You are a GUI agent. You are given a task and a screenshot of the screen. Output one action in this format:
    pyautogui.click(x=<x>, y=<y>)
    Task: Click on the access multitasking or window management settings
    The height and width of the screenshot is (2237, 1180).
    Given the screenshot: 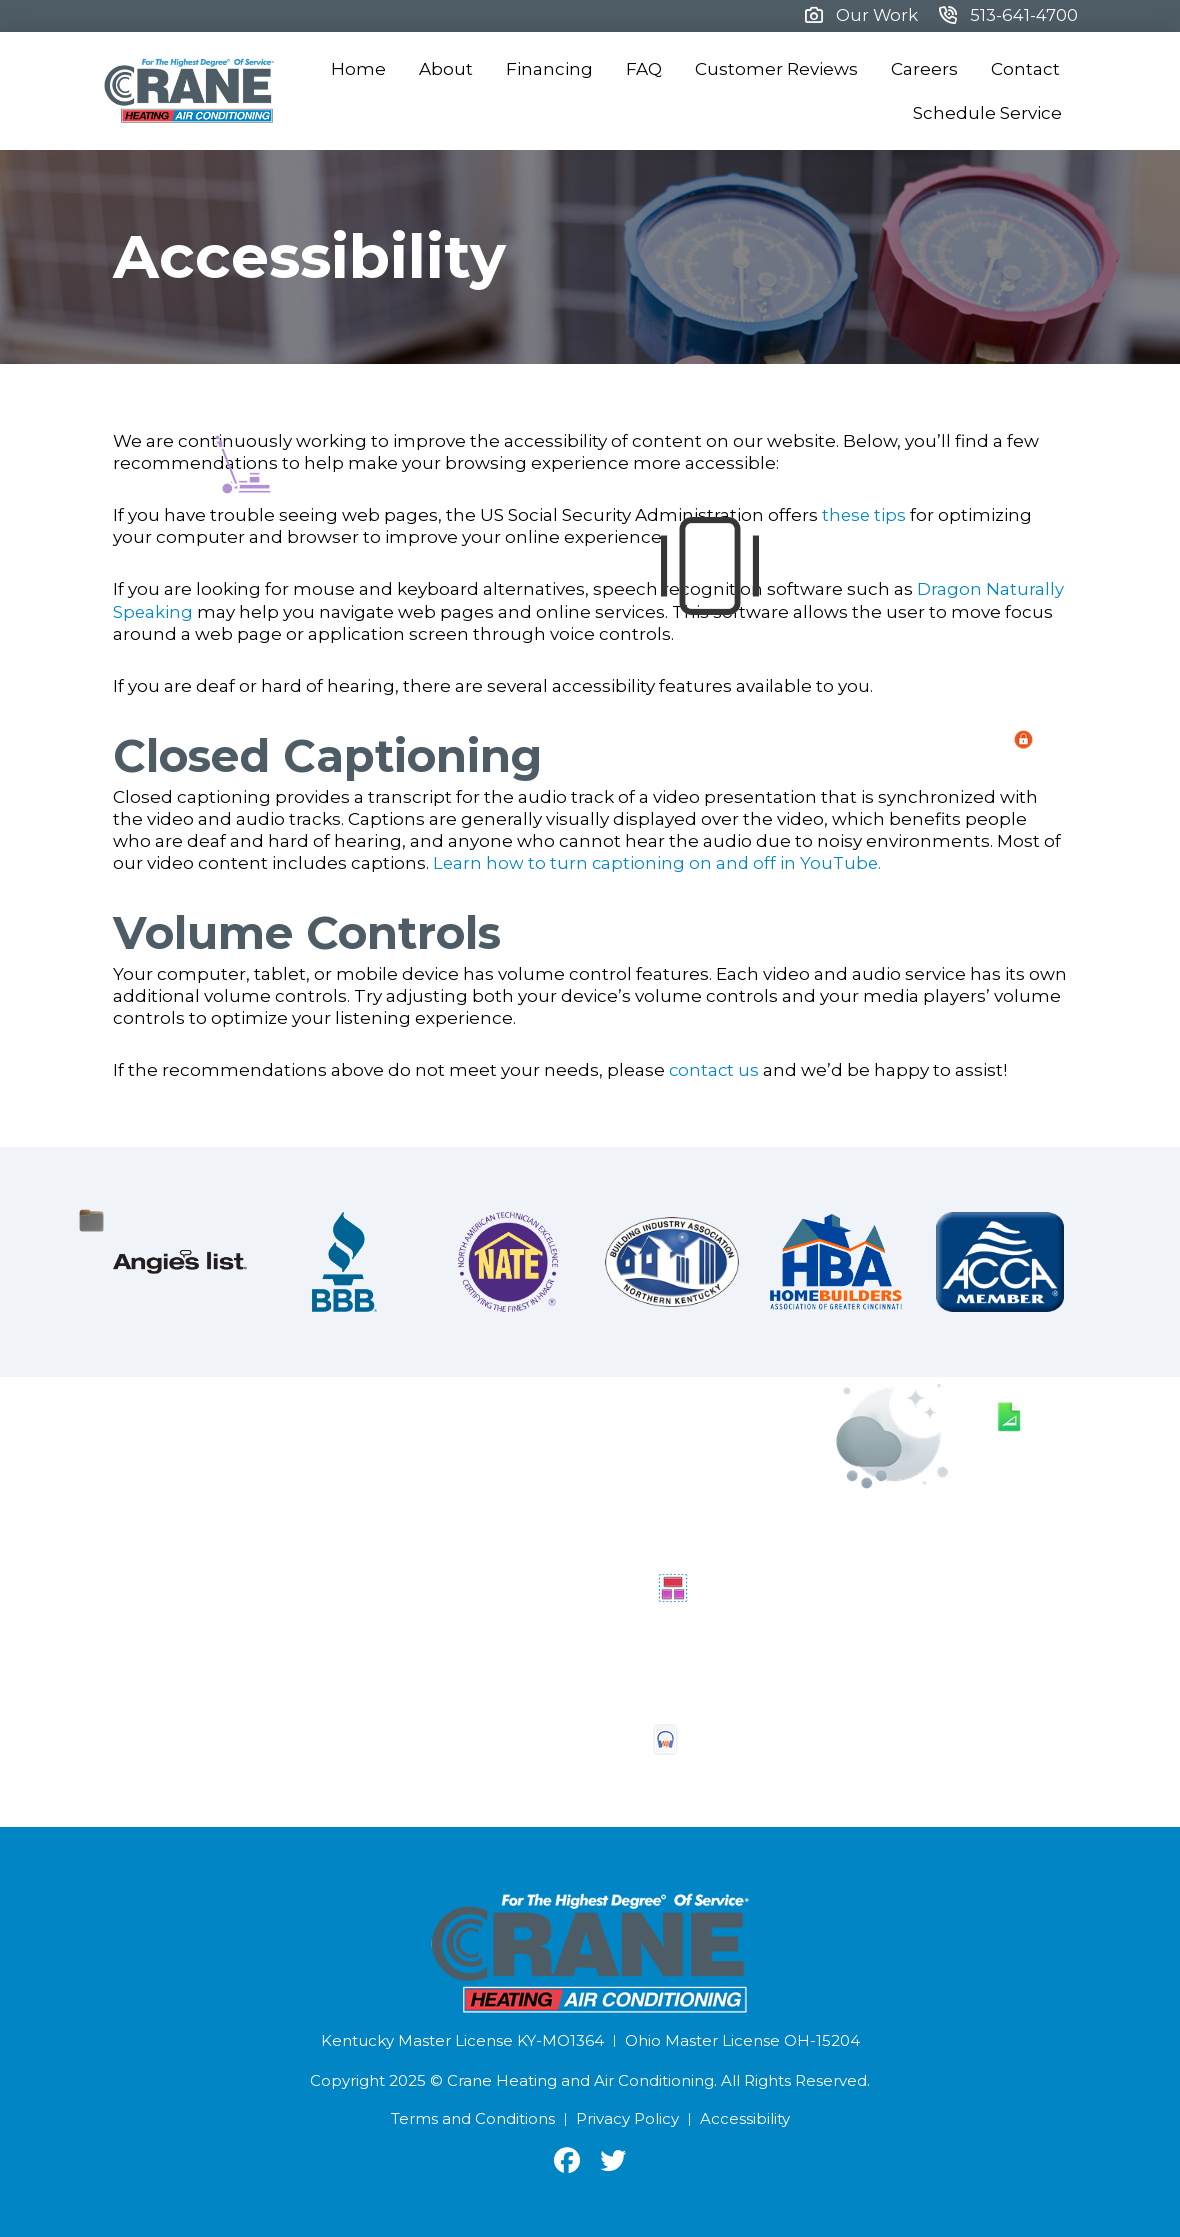 What is the action you would take?
    pyautogui.click(x=710, y=566)
    